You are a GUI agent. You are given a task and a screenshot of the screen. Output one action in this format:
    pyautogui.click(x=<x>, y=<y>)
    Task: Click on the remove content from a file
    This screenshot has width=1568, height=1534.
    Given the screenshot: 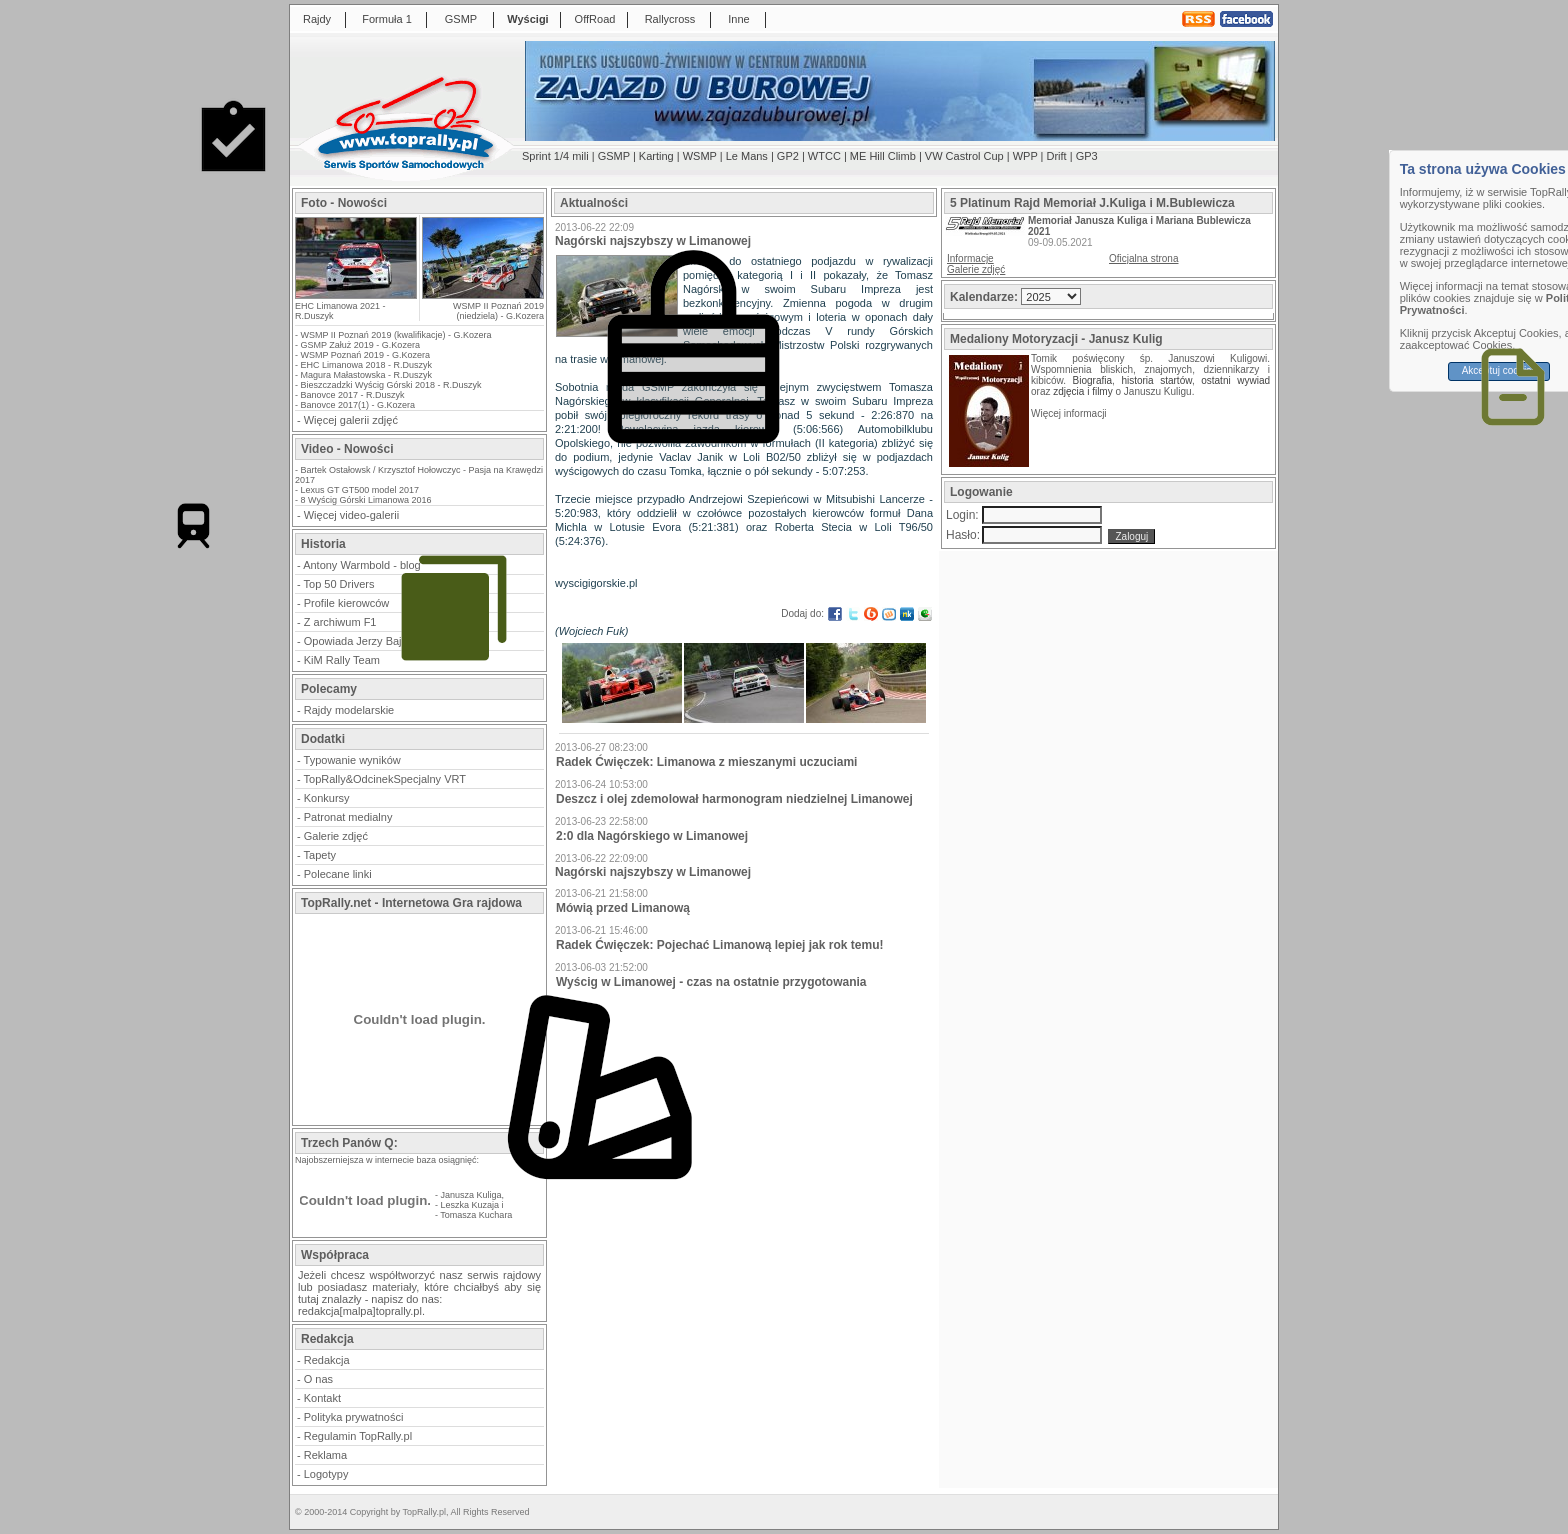 What is the action you would take?
    pyautogui.click(x=1513, y=387)
    